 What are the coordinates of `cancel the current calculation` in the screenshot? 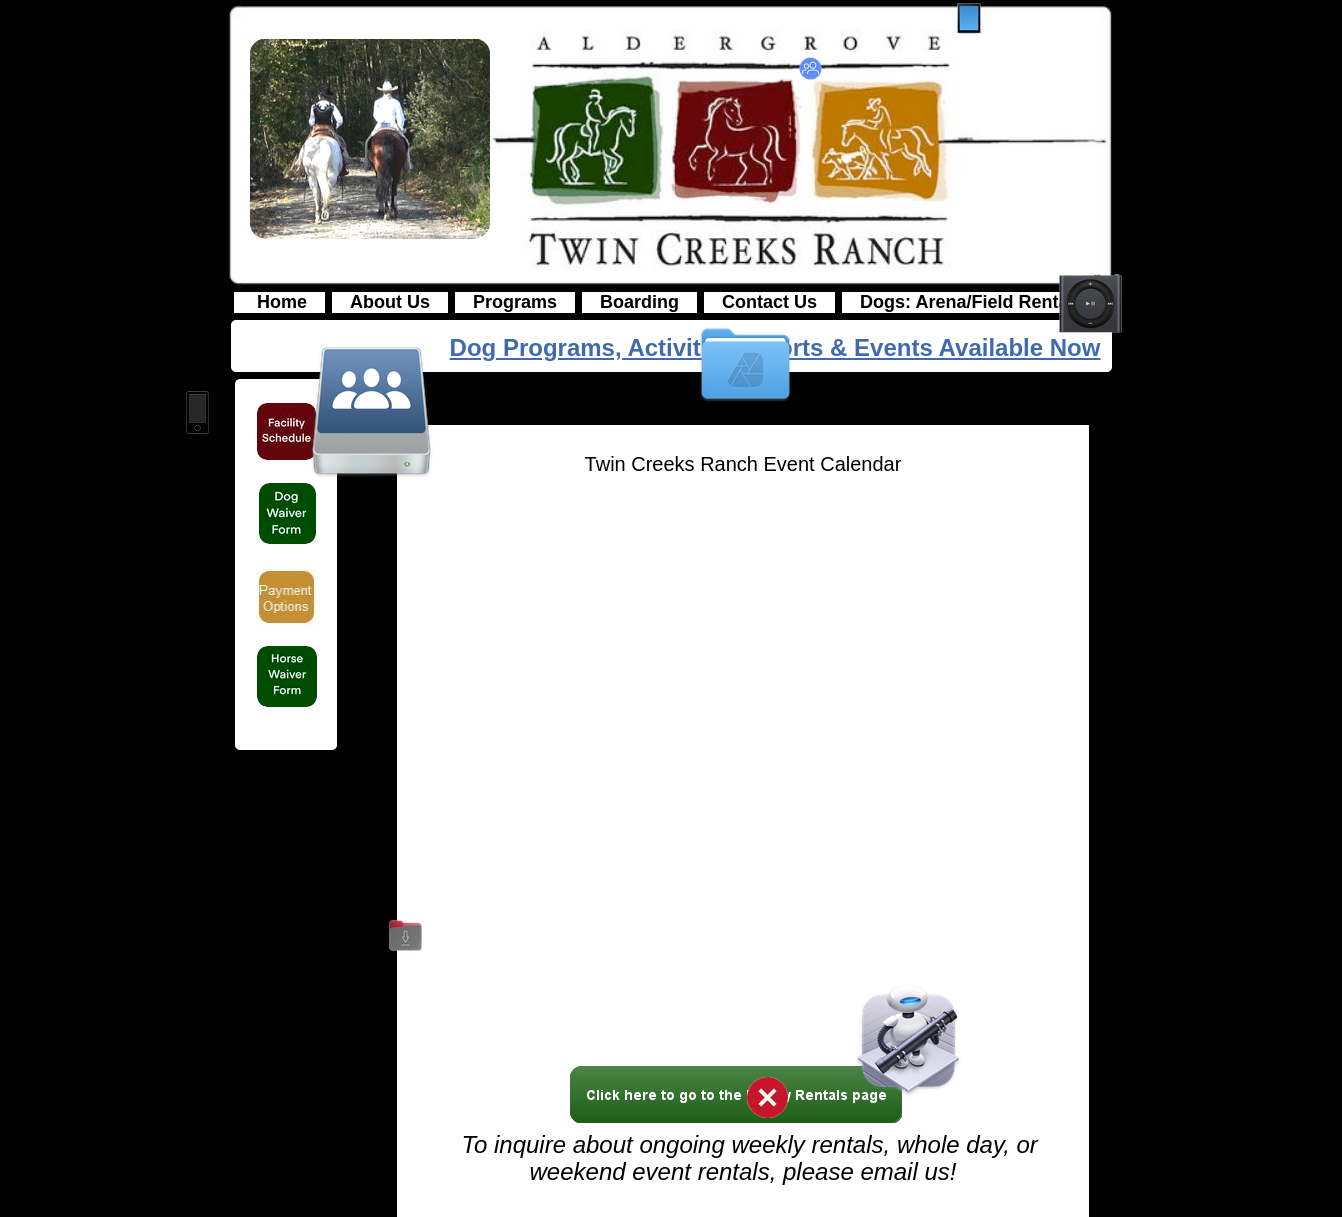 It's located at (767, 1097).